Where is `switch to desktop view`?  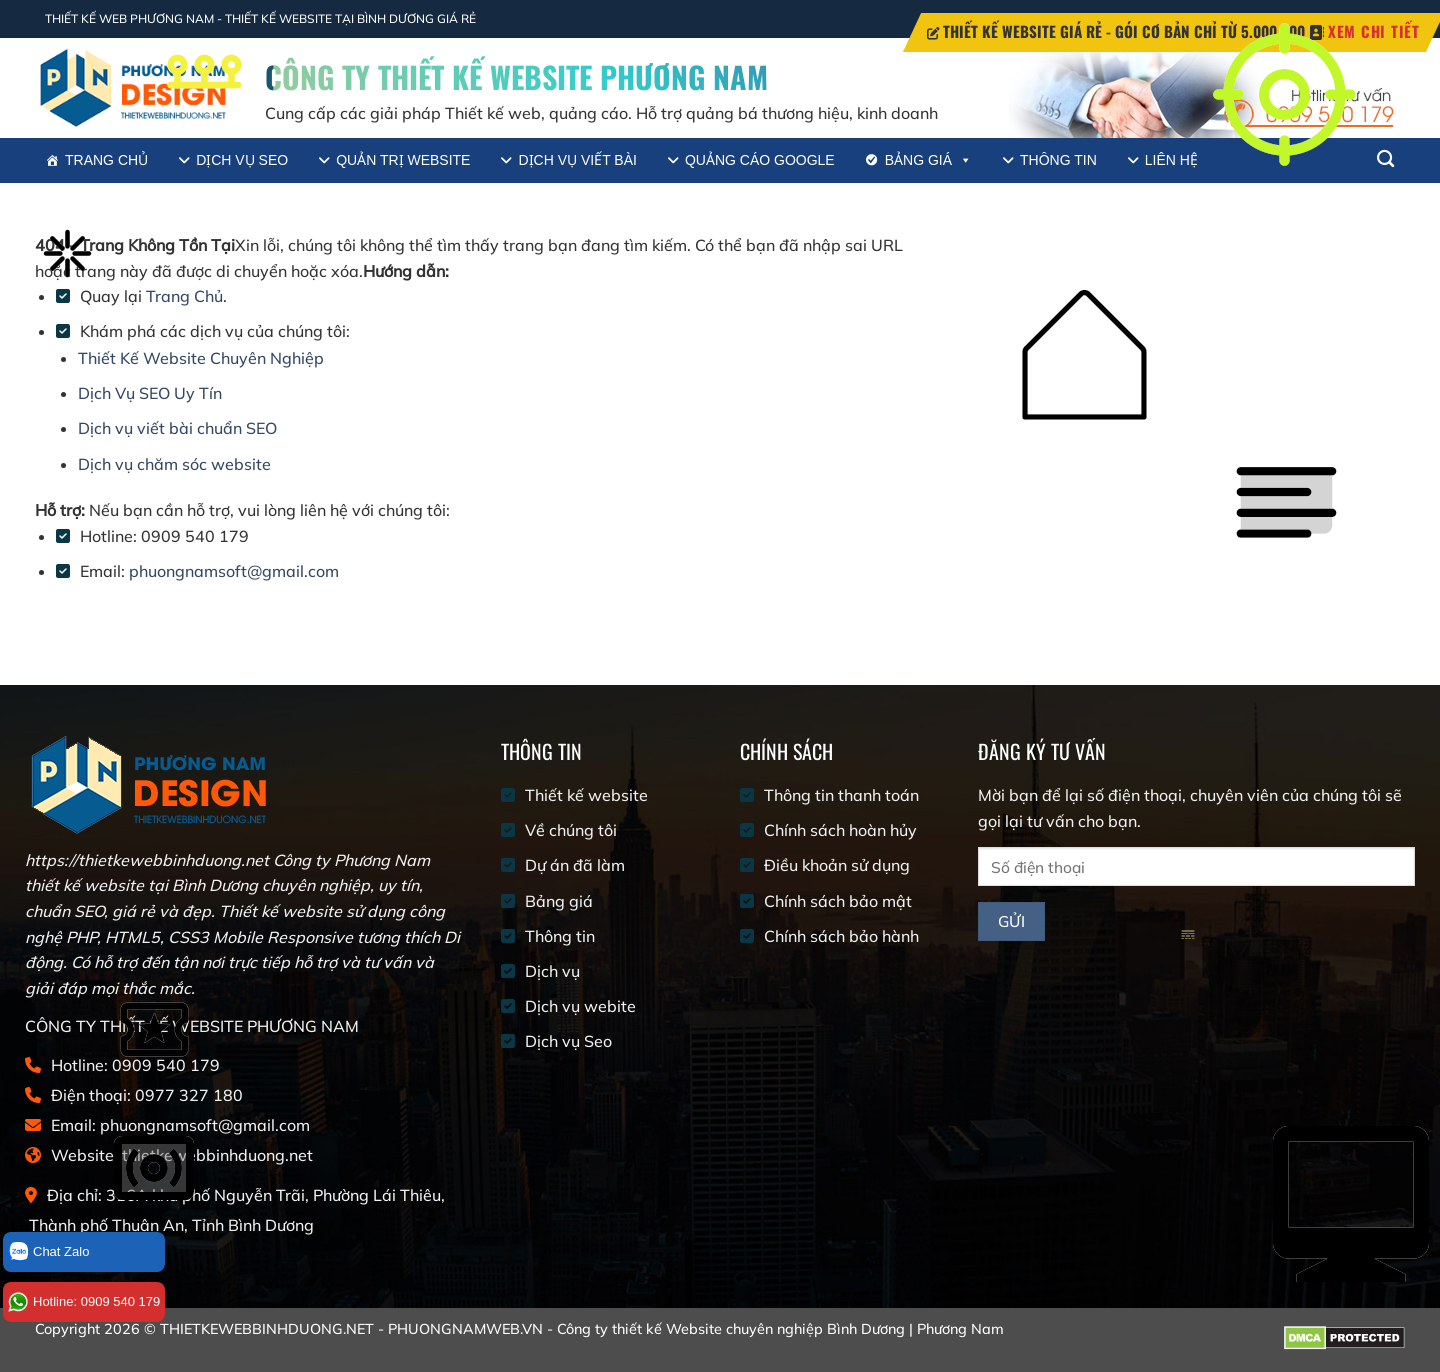 switch to desktop view is located at coordinates (1351, 1204).